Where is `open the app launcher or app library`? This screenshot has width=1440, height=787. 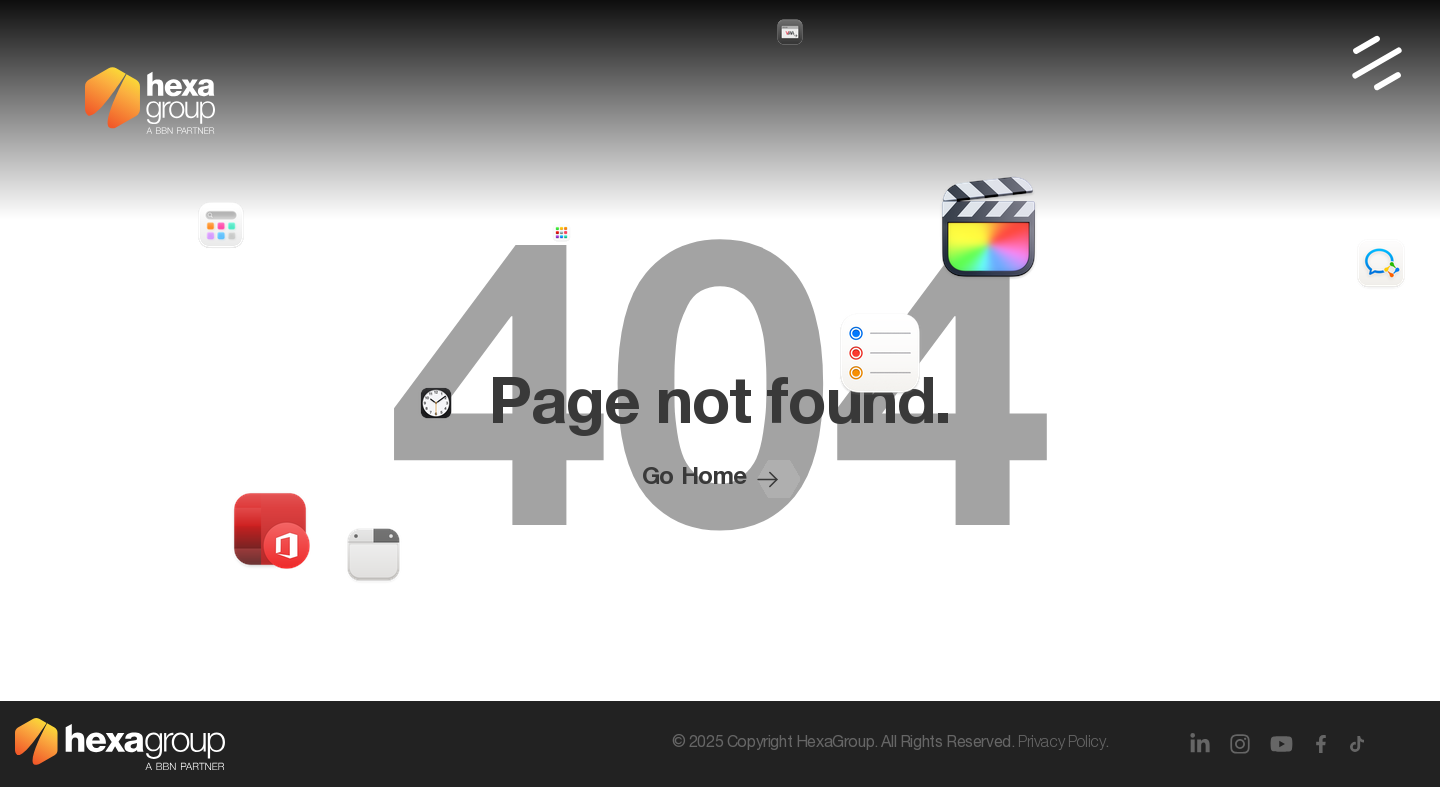 open the app launcher or app library is located at coordinates (221, 225).